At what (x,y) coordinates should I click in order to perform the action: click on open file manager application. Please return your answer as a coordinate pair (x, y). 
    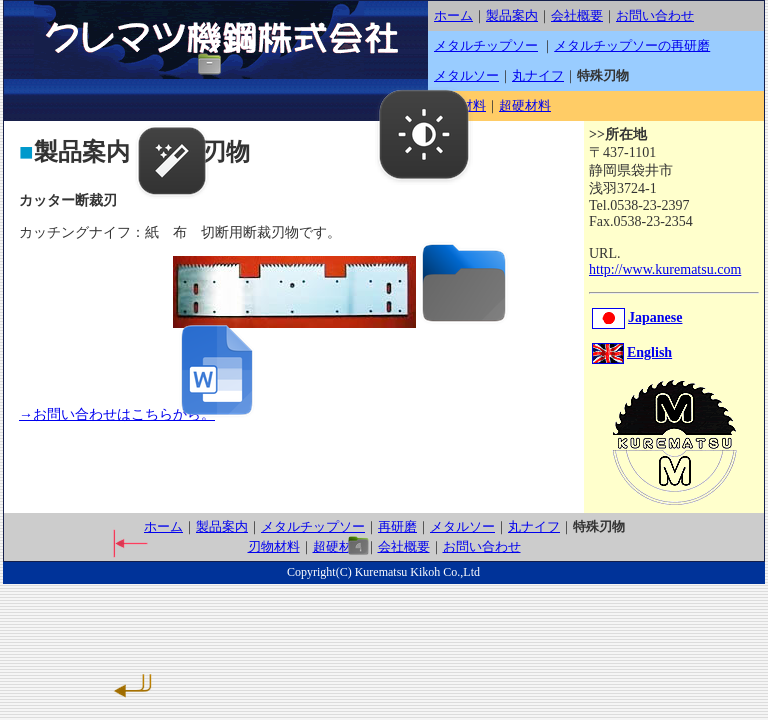
    Looking at the image, I should click on (209, 63).